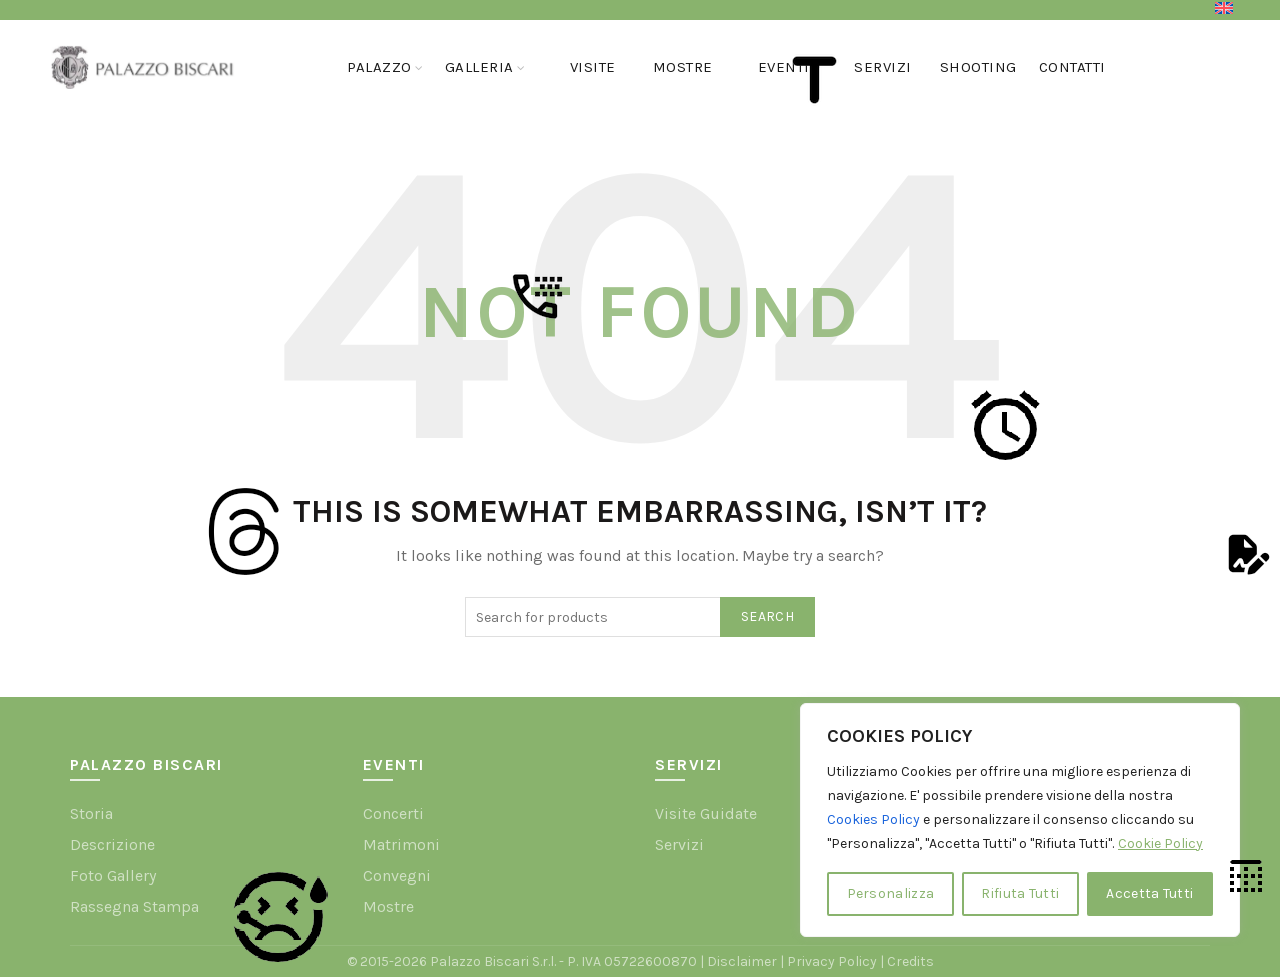 The width and height of the screenshot is (1280, 977). Describe the element at coordinates (814, 81) in the screenshot. I see `add or edit a title` at that location.